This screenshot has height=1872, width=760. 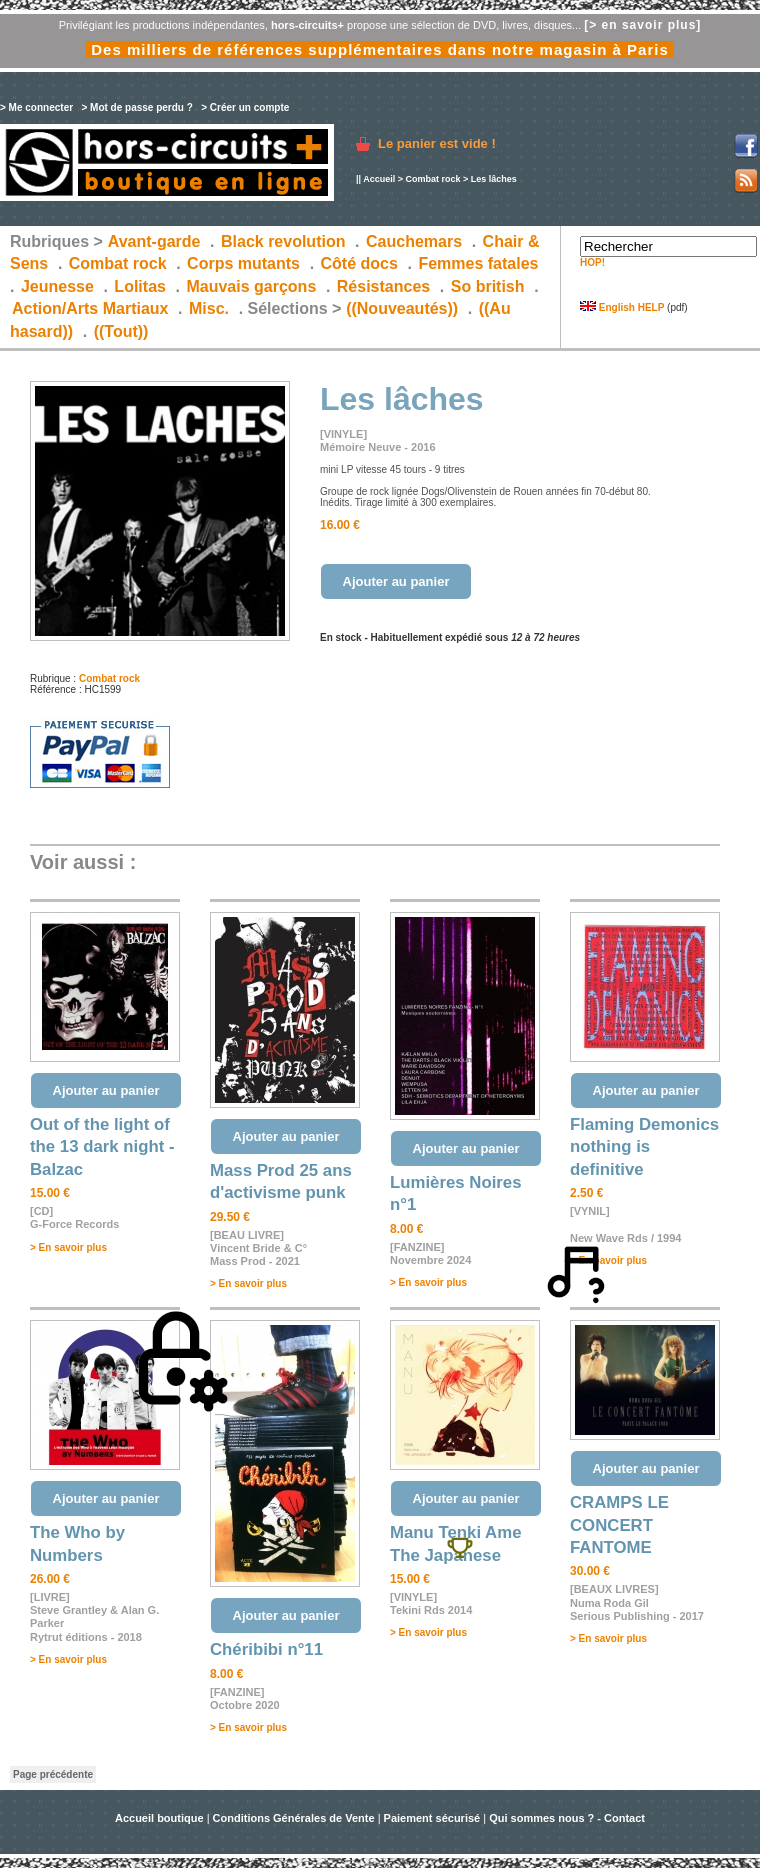 I want to click on access security settings, so click(x=176, y=1358).